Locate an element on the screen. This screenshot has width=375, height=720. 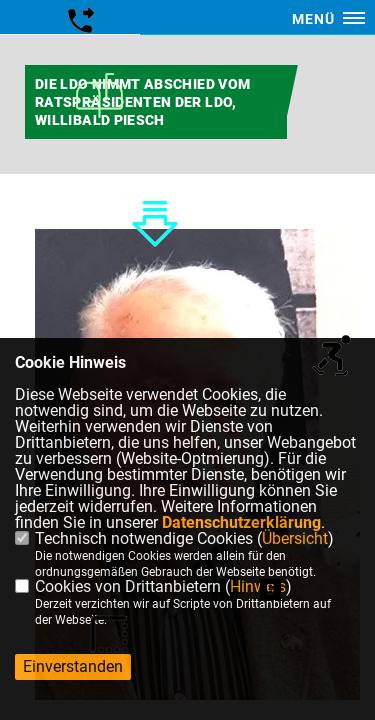
access your mailbox or inbox is located at coordinates (99, 96).